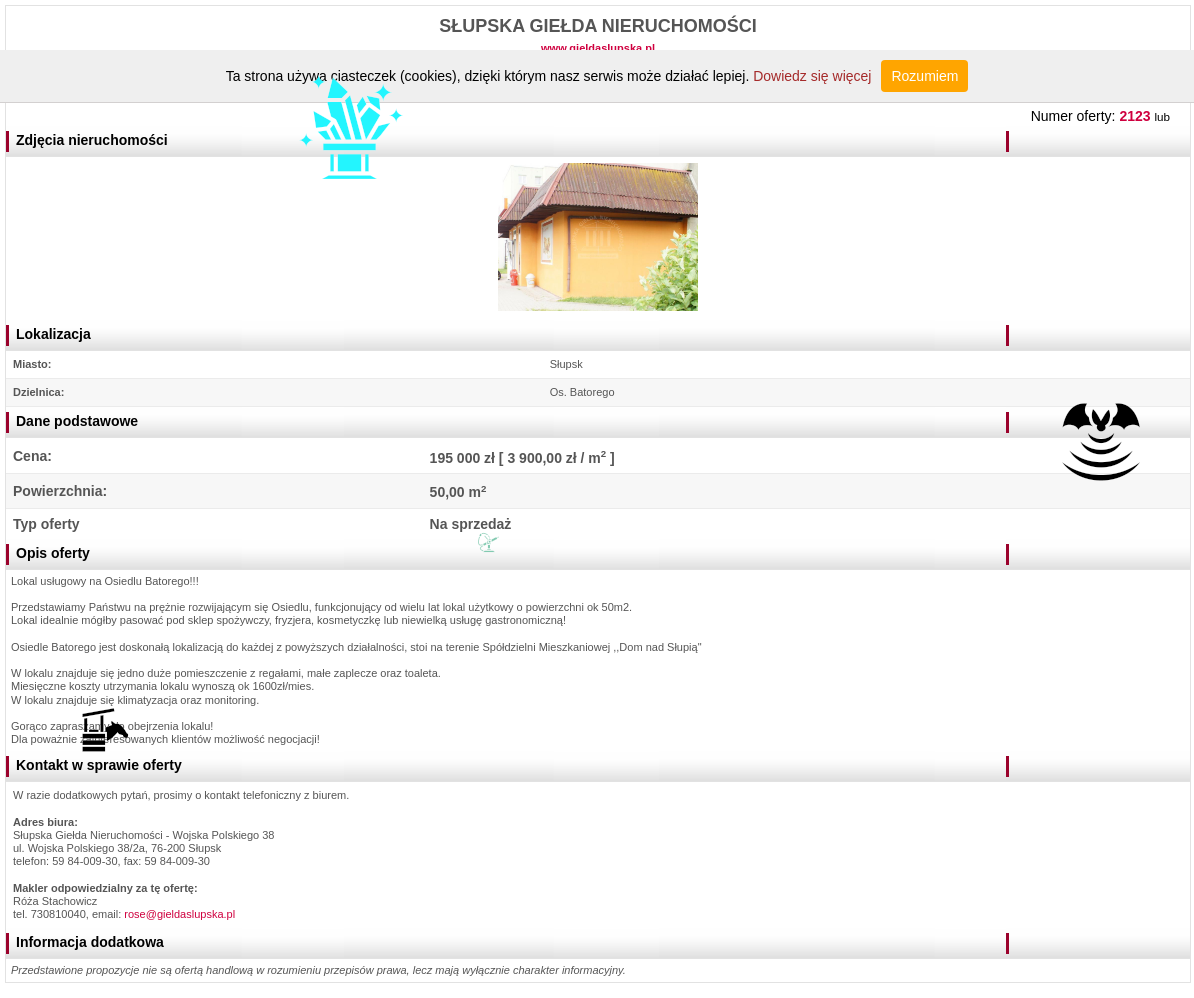 This screenshot has width=1194, height=998. I want to click on access the crystal shrine location in-game, so click(349, 127).